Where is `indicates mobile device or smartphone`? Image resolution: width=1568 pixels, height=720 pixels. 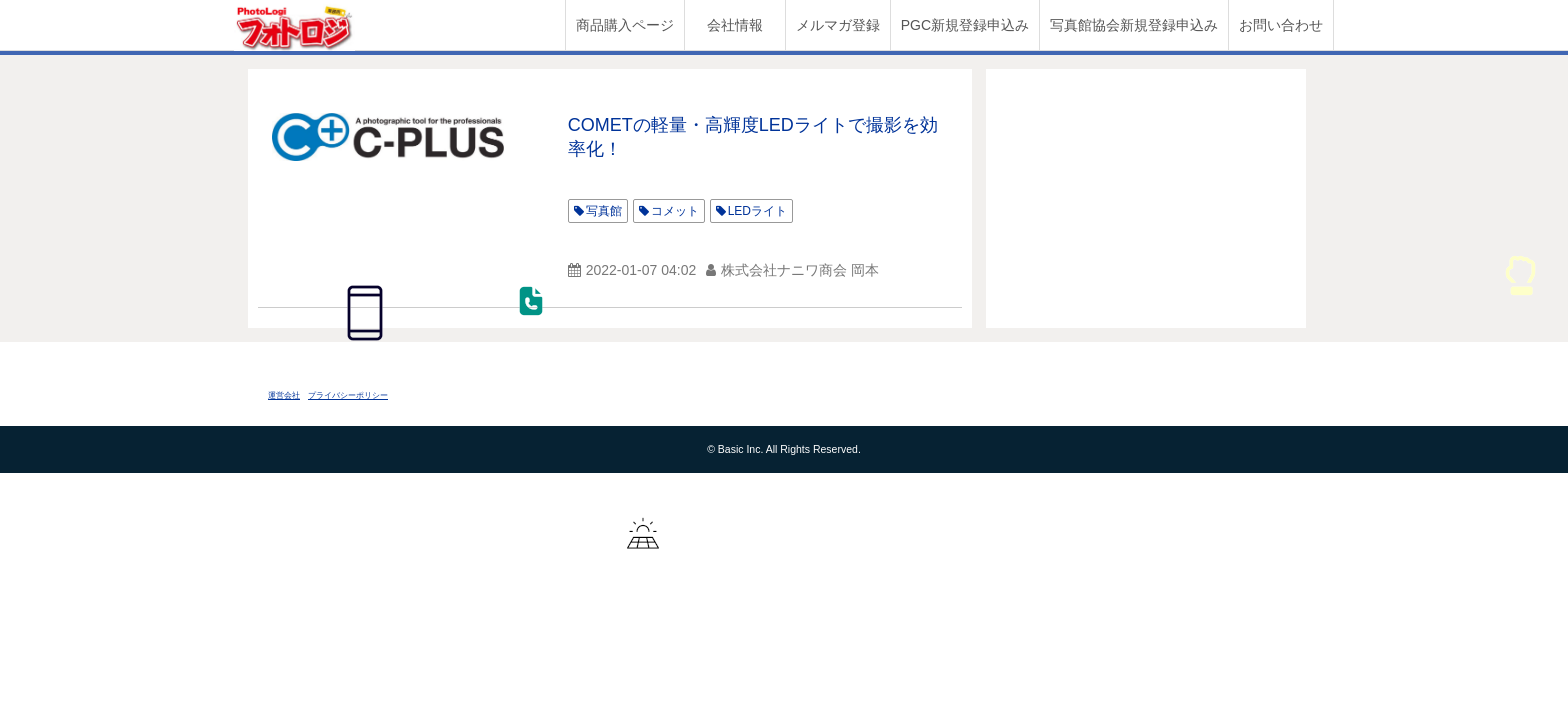 indicates mobile device or smartphone is located at coordinates (365, 313).